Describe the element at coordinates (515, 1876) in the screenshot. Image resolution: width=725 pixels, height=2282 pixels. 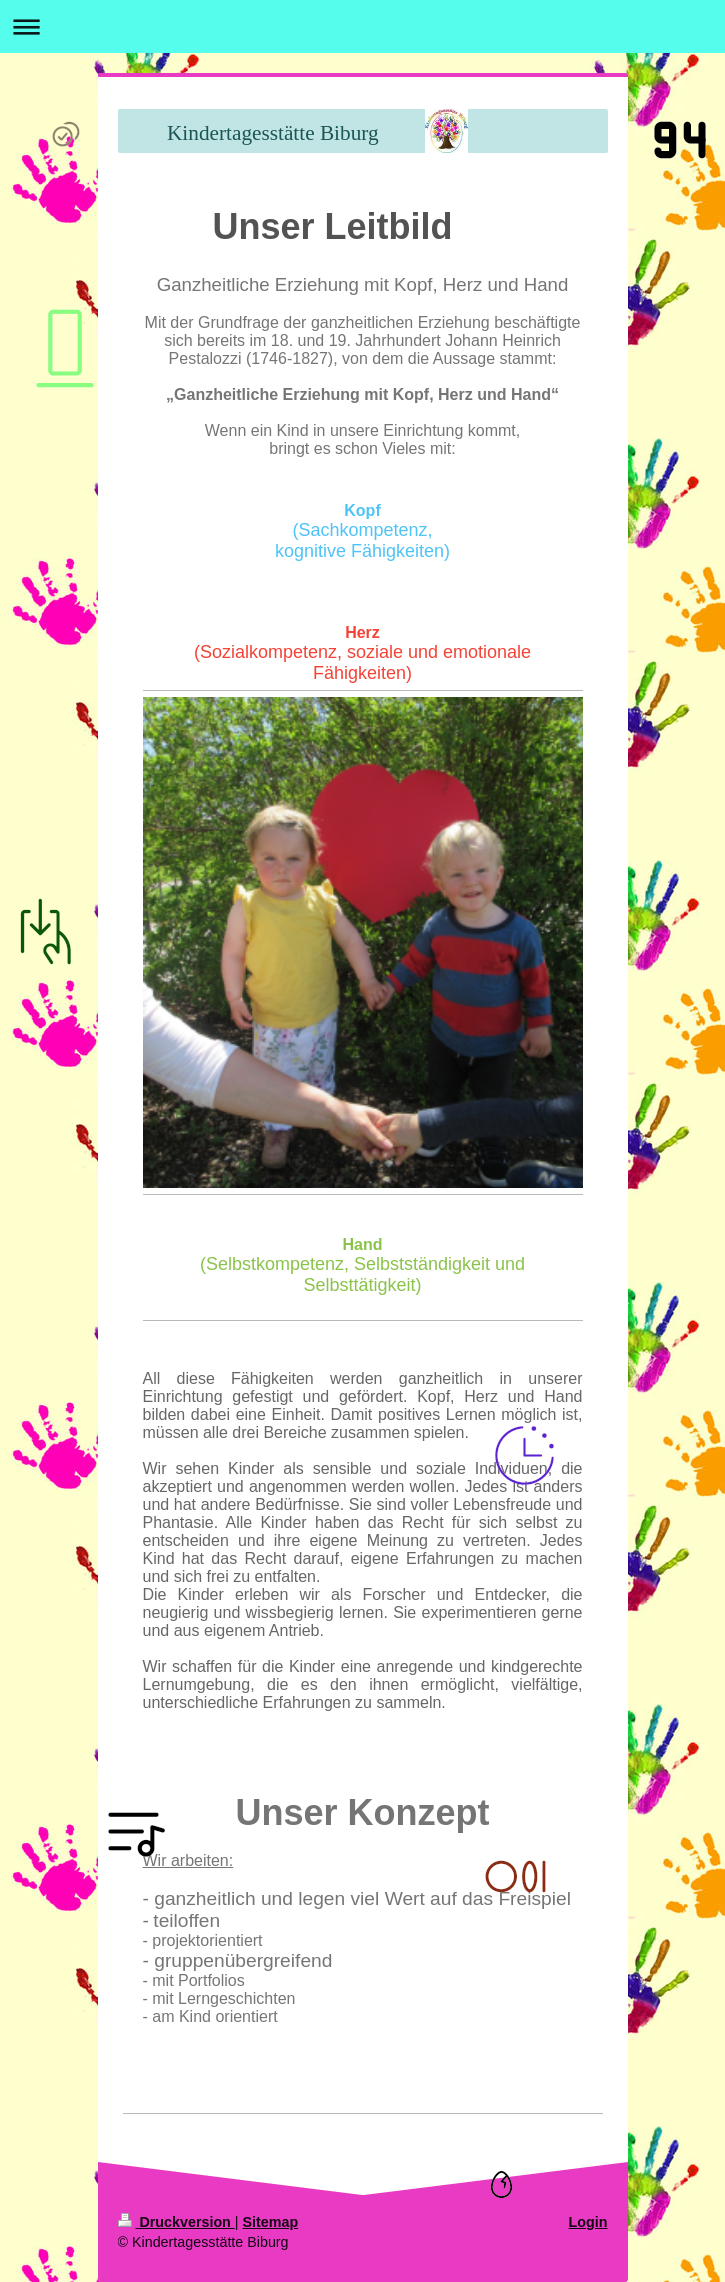
I see `visit medium article or profile` at that location.